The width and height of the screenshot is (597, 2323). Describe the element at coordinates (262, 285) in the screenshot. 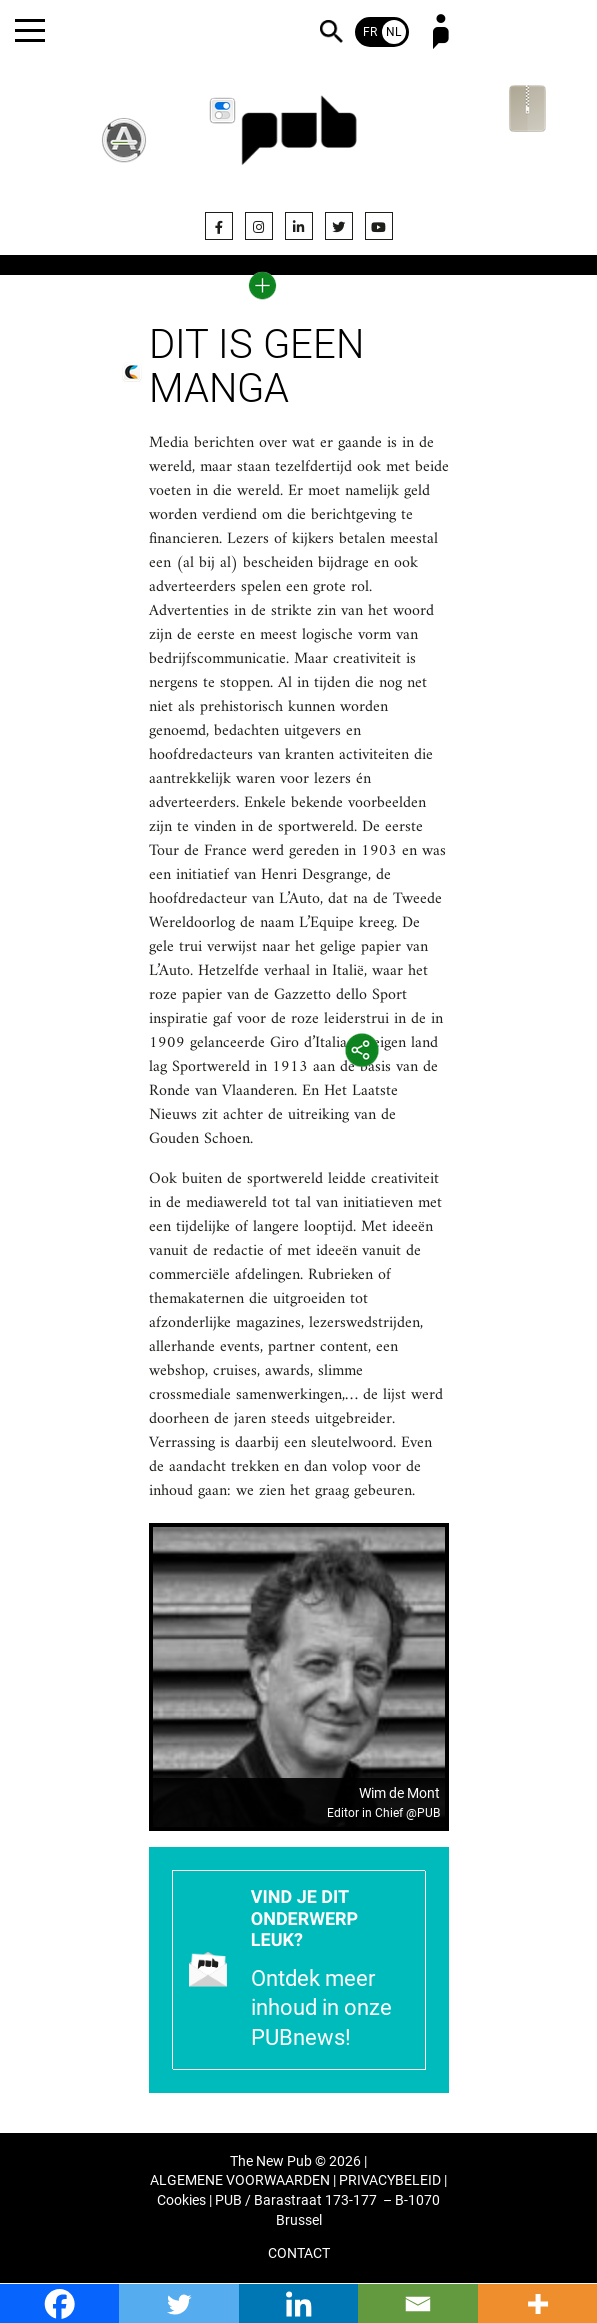

I see `add a new item to a list` at that location.